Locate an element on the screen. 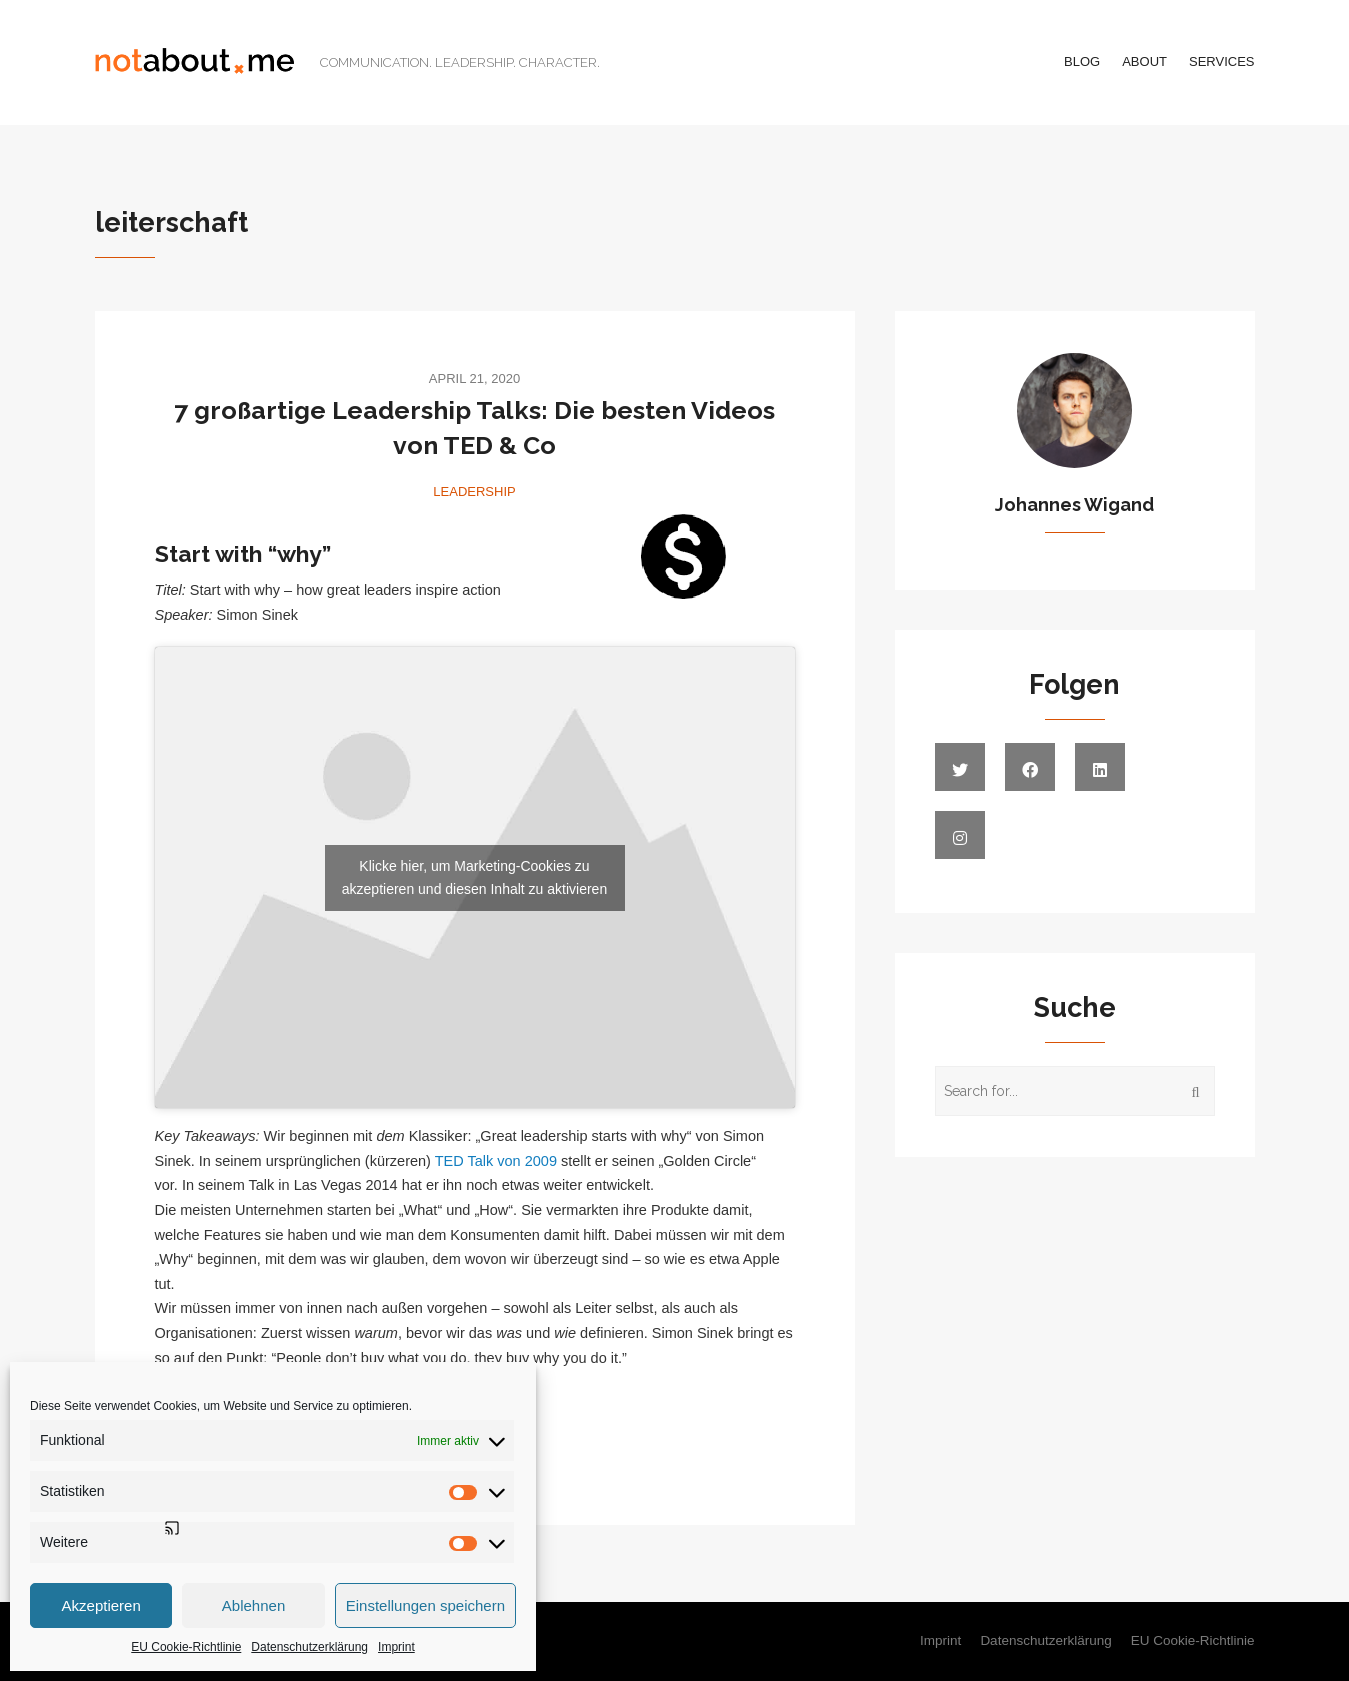 This screenshot has height=1681, width=1349. cast media to a nearby device is located at coordinates (172, 1528).